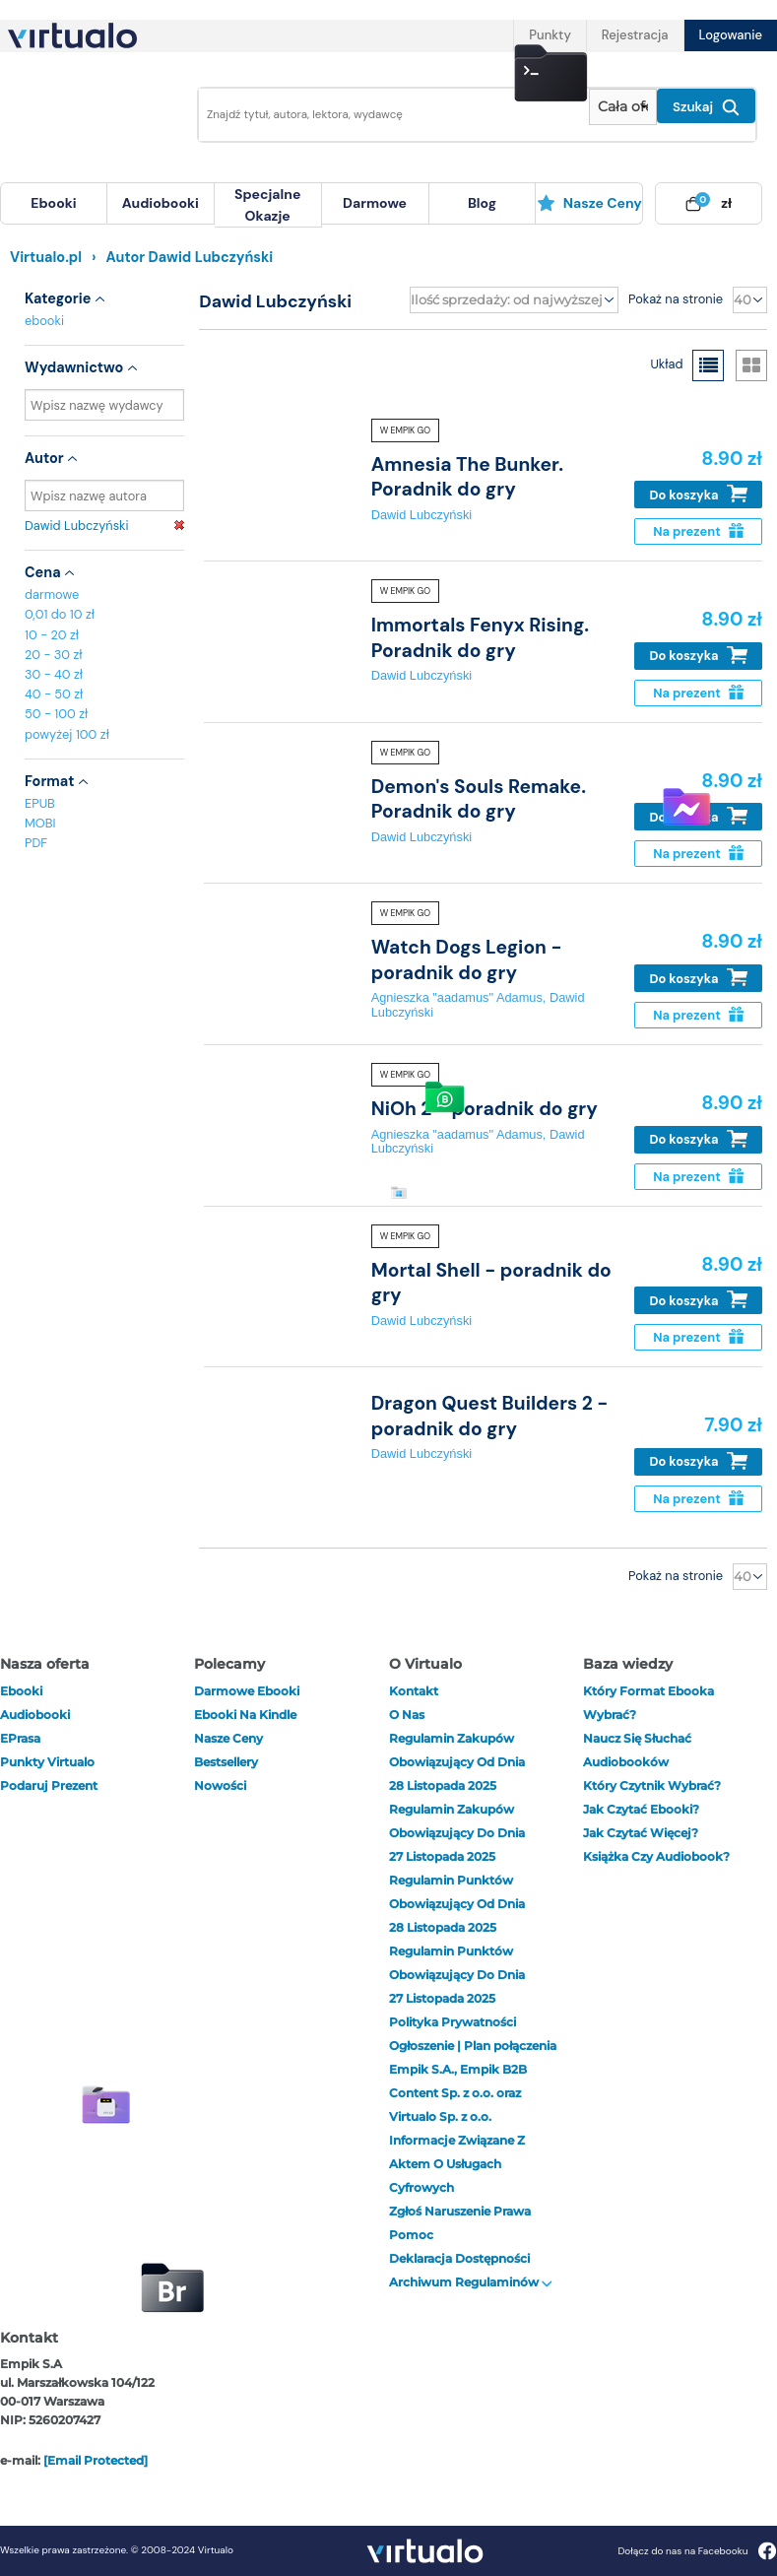 Image resolution: width=777 pixels, height=2576 pixels. What do you see at coordinates (399, 1193) in the screenshot?
I see `open the windows 11 system folder` at bounding box center [399, 1193].